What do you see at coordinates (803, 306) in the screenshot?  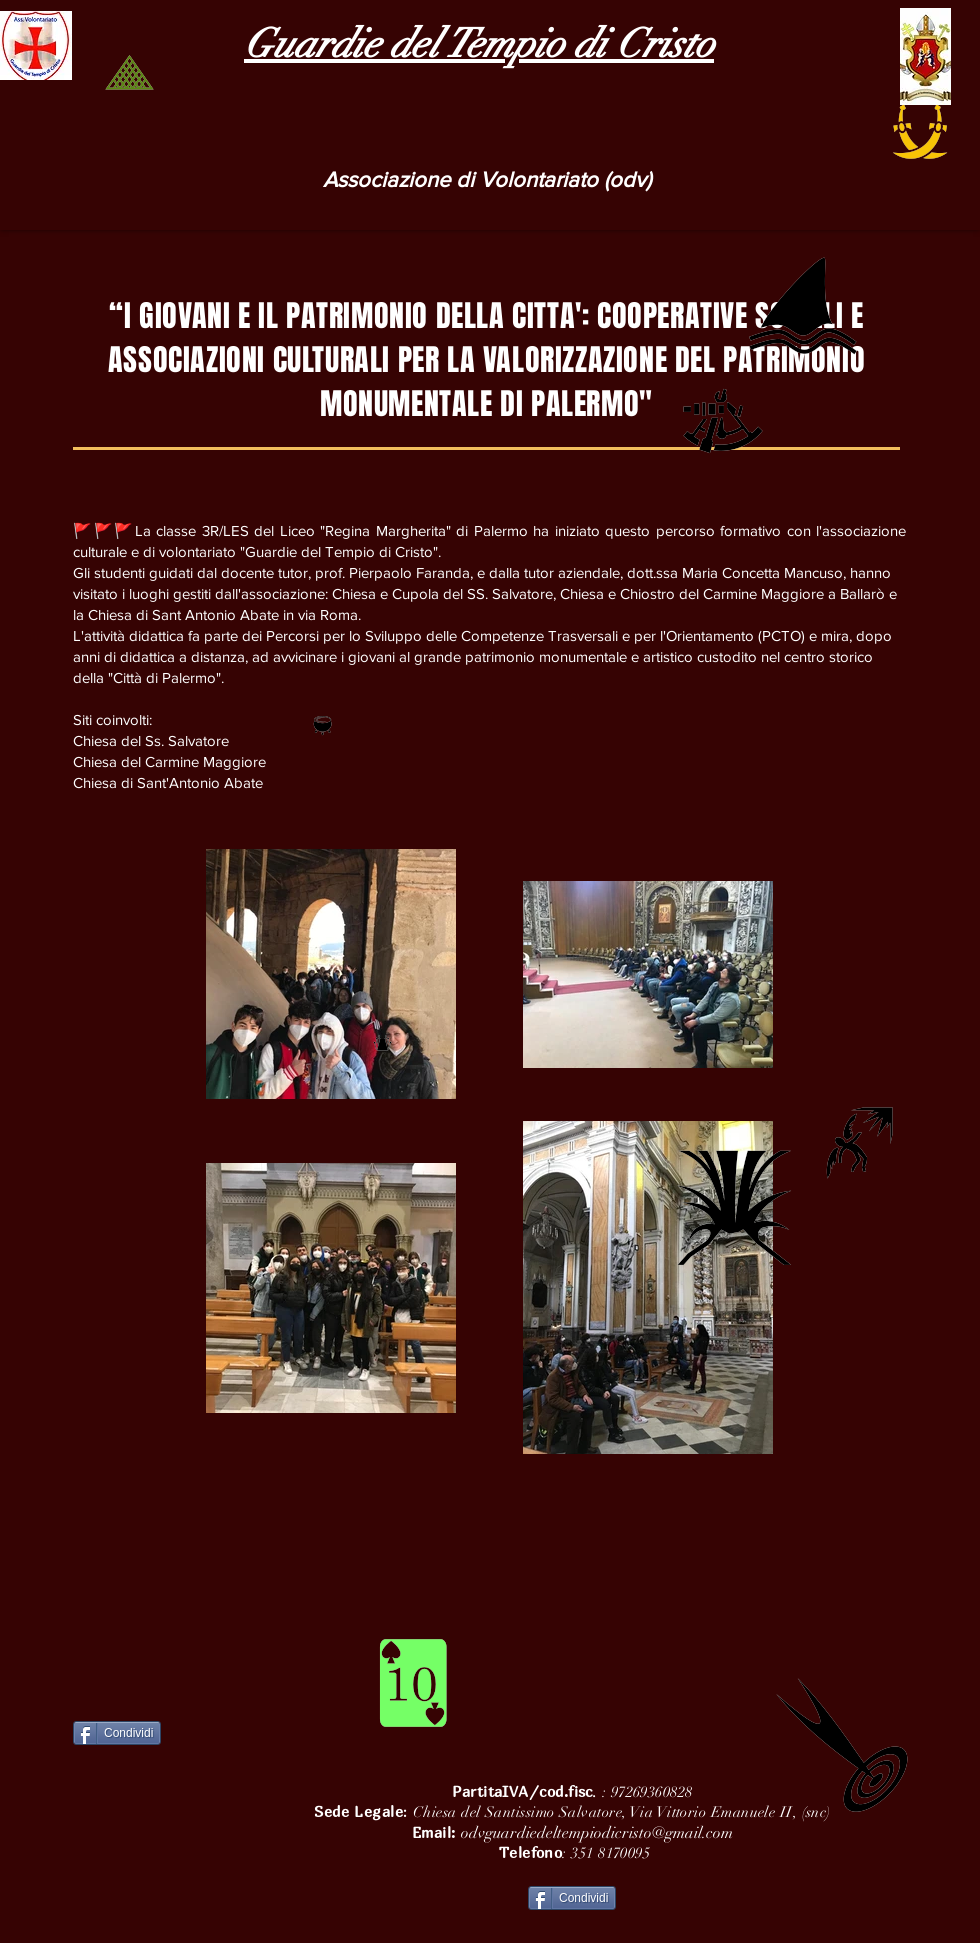 I see `indicates shark or dangerous water warning` at bounding box center [803, 306].